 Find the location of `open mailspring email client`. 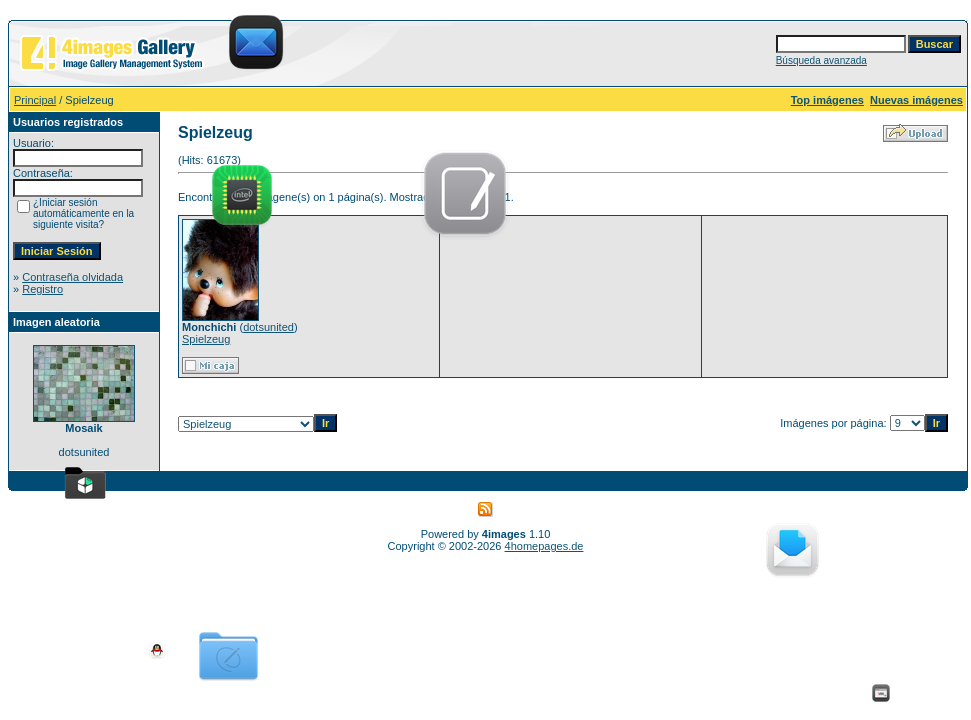

open mailspring email client is located at coordinates (792, 549).